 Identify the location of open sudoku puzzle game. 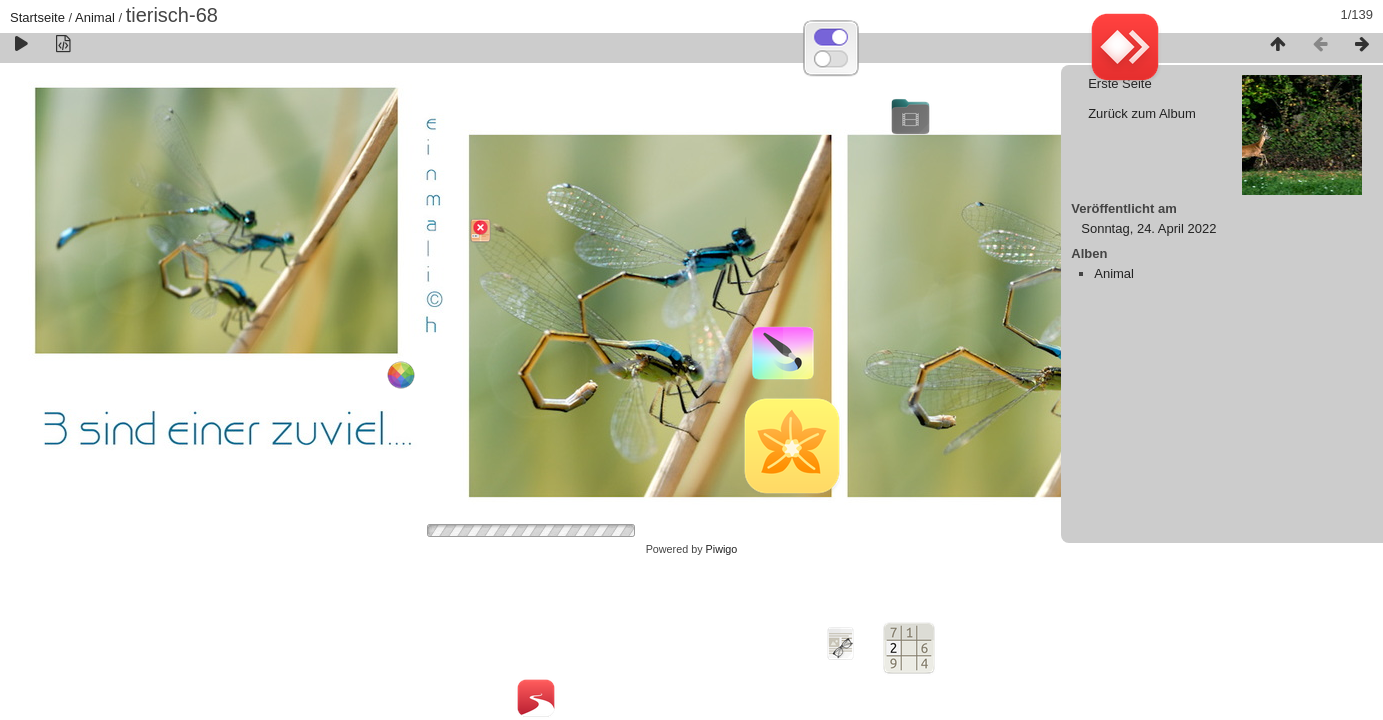
(909, 648).